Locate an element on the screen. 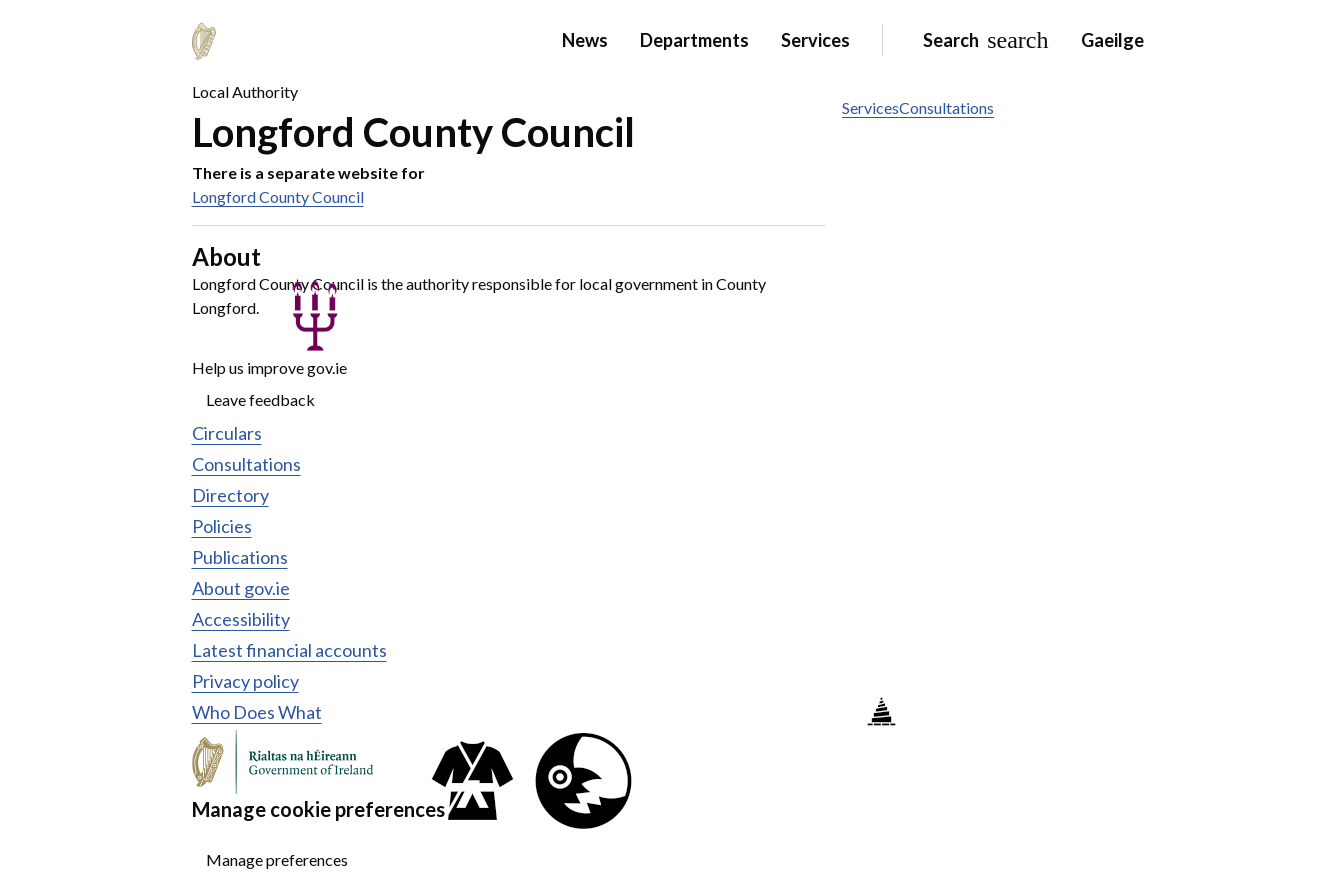 Image resolution: width=1343 pixels, height=880 pixels. decorative lighting or ambiance setting is located at coordinates (315, 316).